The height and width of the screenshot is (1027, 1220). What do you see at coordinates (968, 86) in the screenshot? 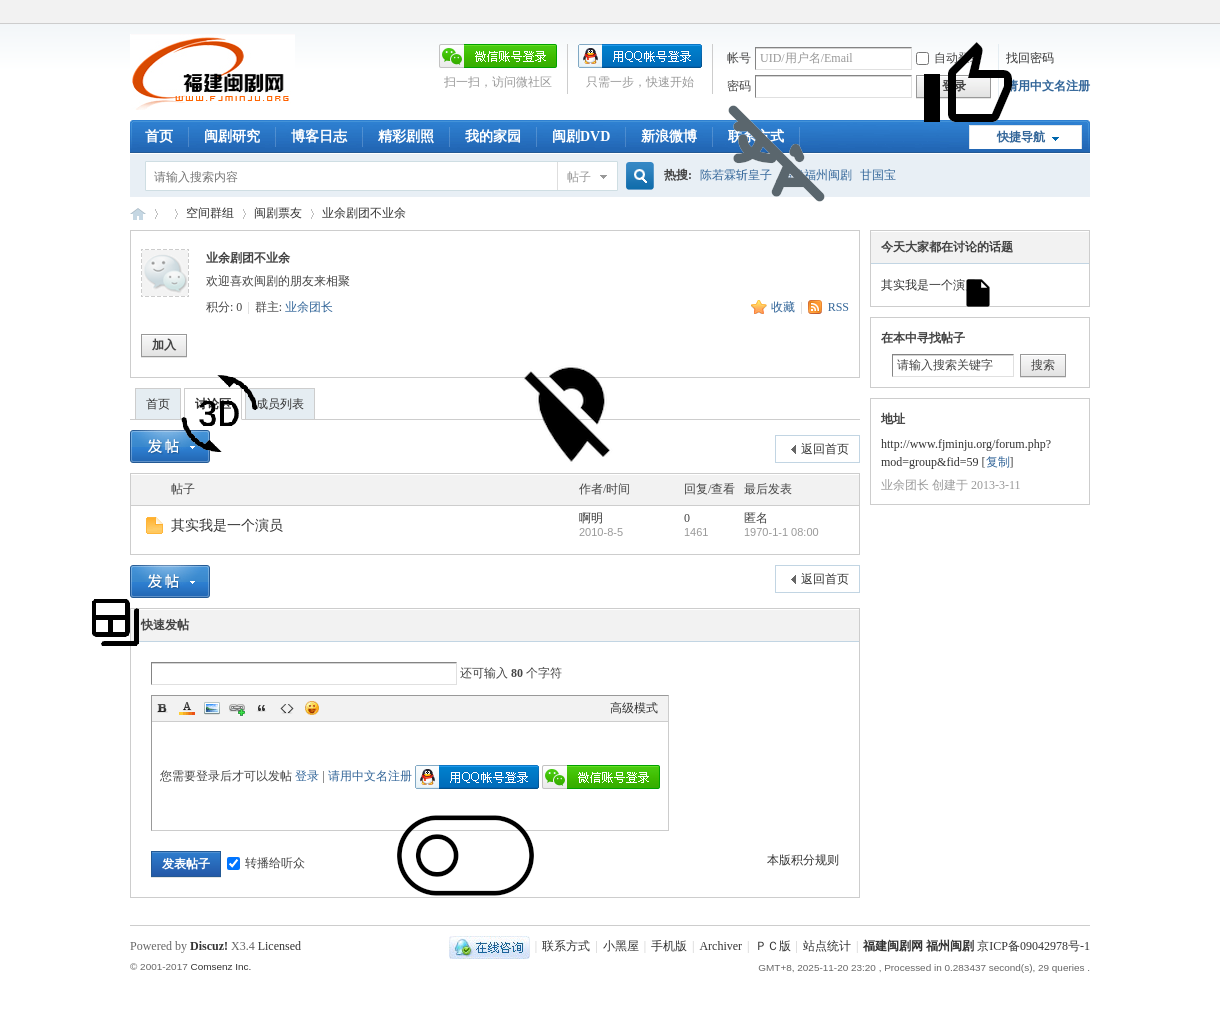
I see `like or upvote content` at bounding box center [968, 86].